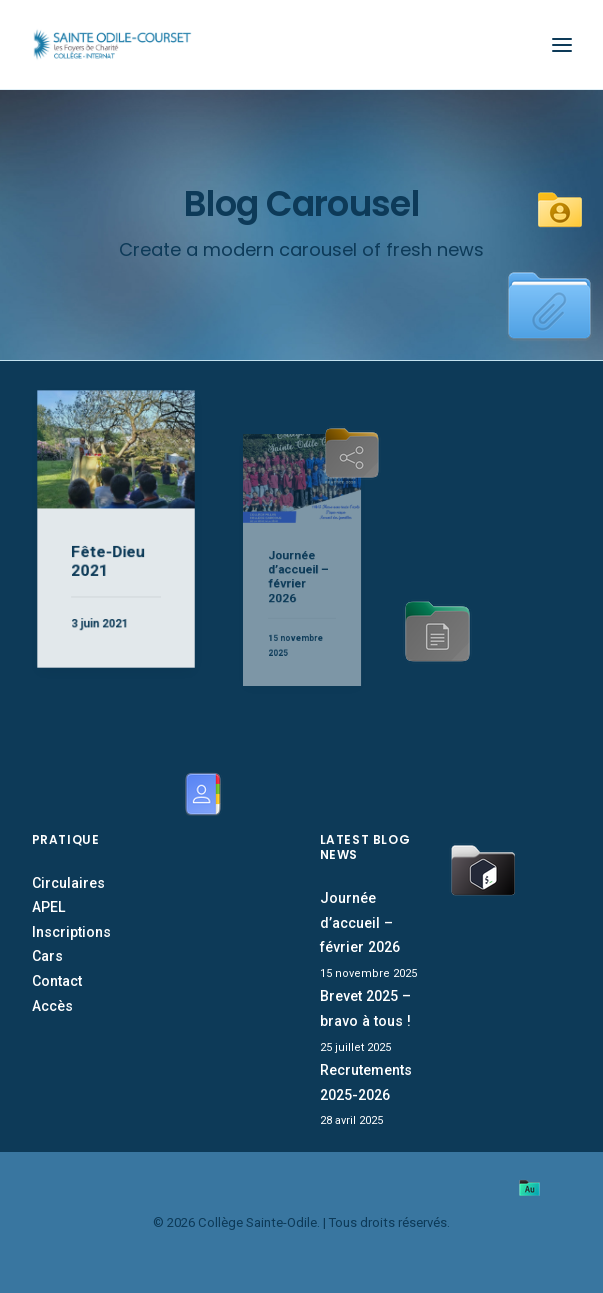 The image size is (603, 1293). What do you see at coordinates (352, 453) in the screenshot?
I see `open your public shared folder` at bounding box center [352, 453].